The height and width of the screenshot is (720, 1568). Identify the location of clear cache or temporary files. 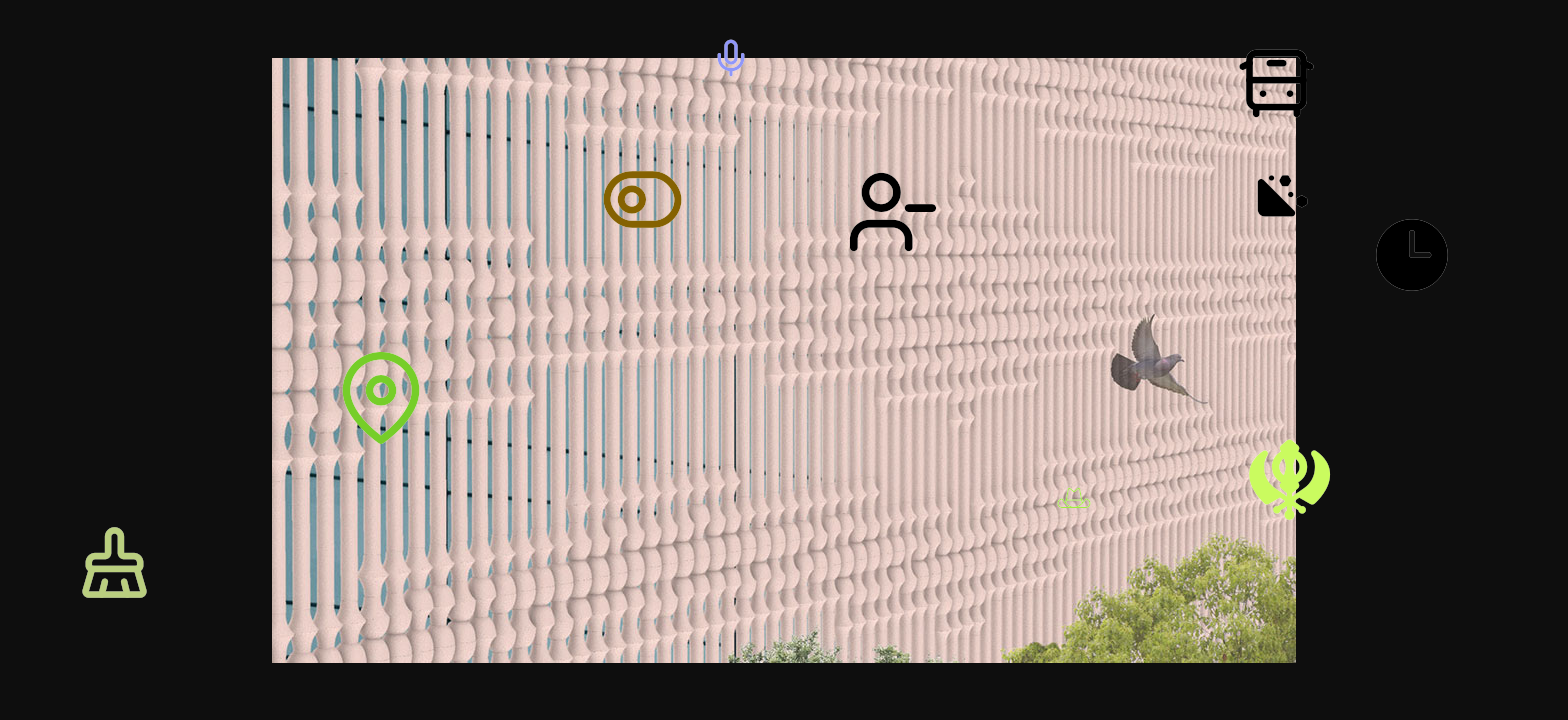
(114, 562).